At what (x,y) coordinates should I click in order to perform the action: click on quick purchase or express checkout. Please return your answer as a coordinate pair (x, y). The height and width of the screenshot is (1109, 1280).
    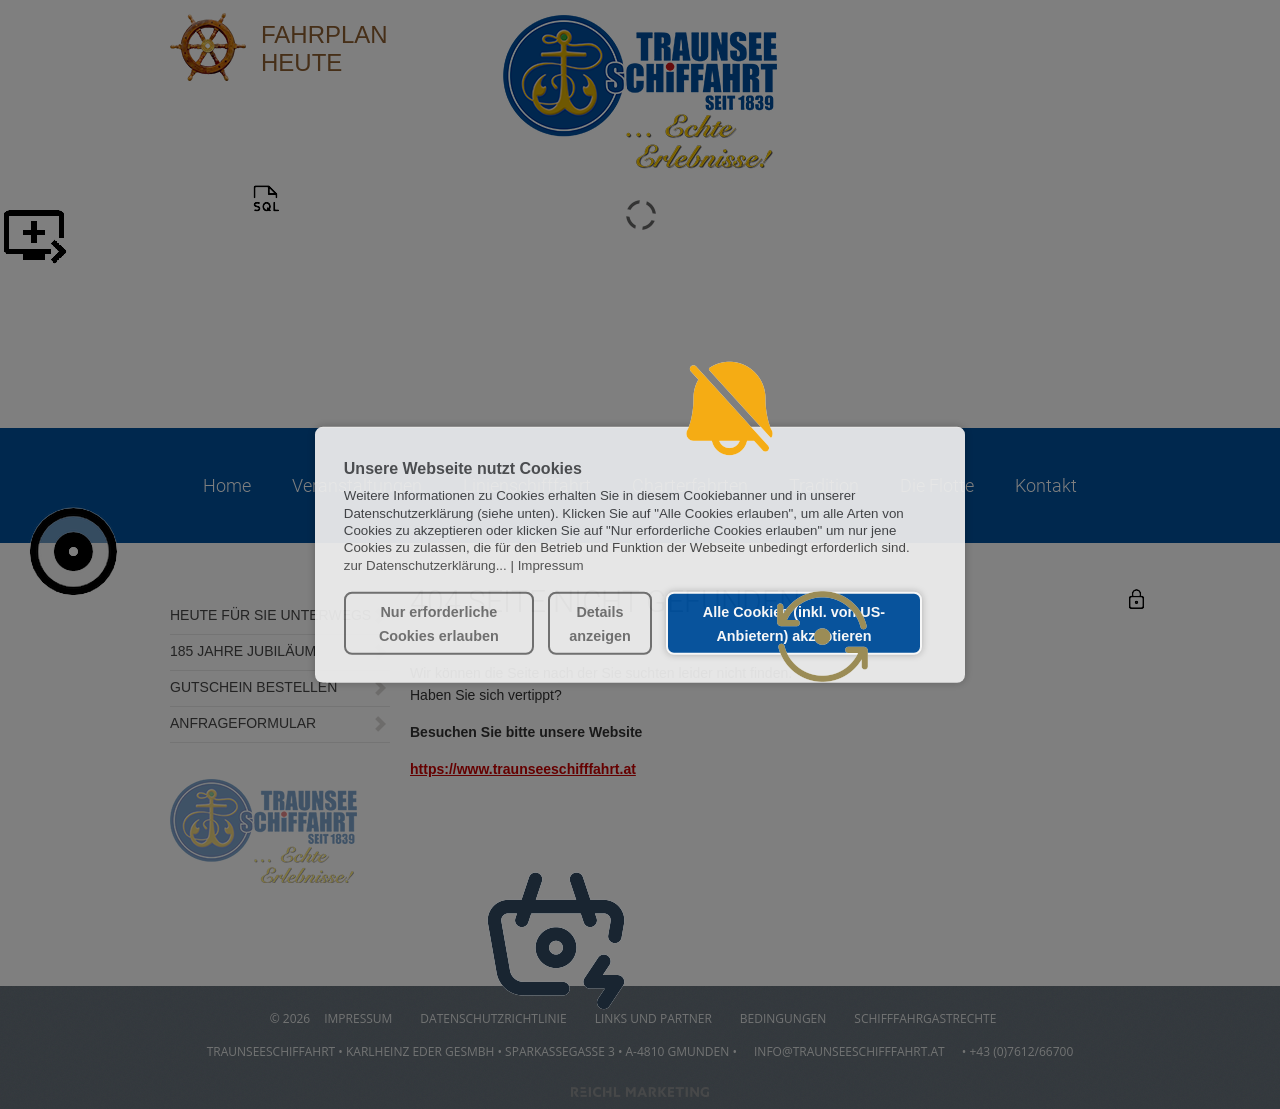
    Looking at the image, I should click on (556, 934).